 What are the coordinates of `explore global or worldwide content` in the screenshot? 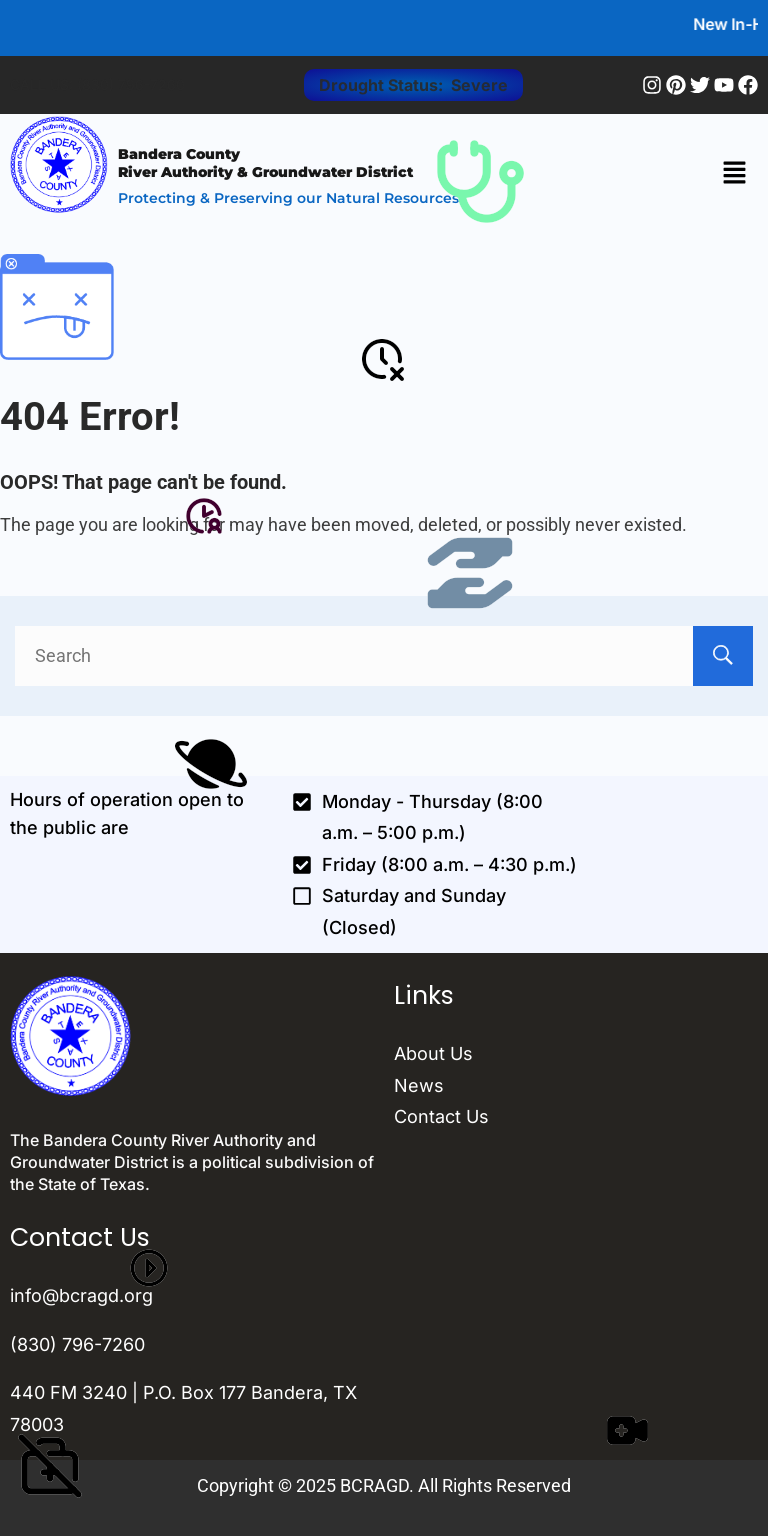 It's located at (211, 764).